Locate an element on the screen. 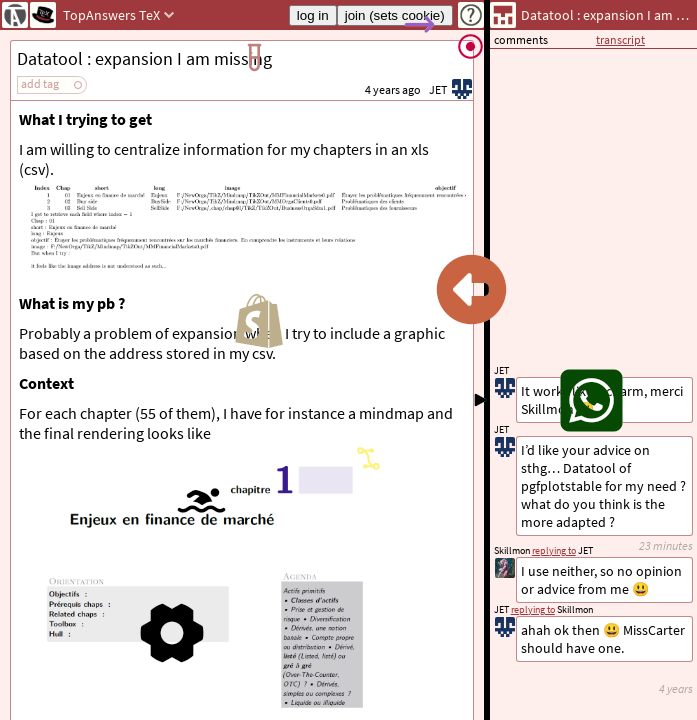  edit bezier curve handles is located at coordinates (368, 458).